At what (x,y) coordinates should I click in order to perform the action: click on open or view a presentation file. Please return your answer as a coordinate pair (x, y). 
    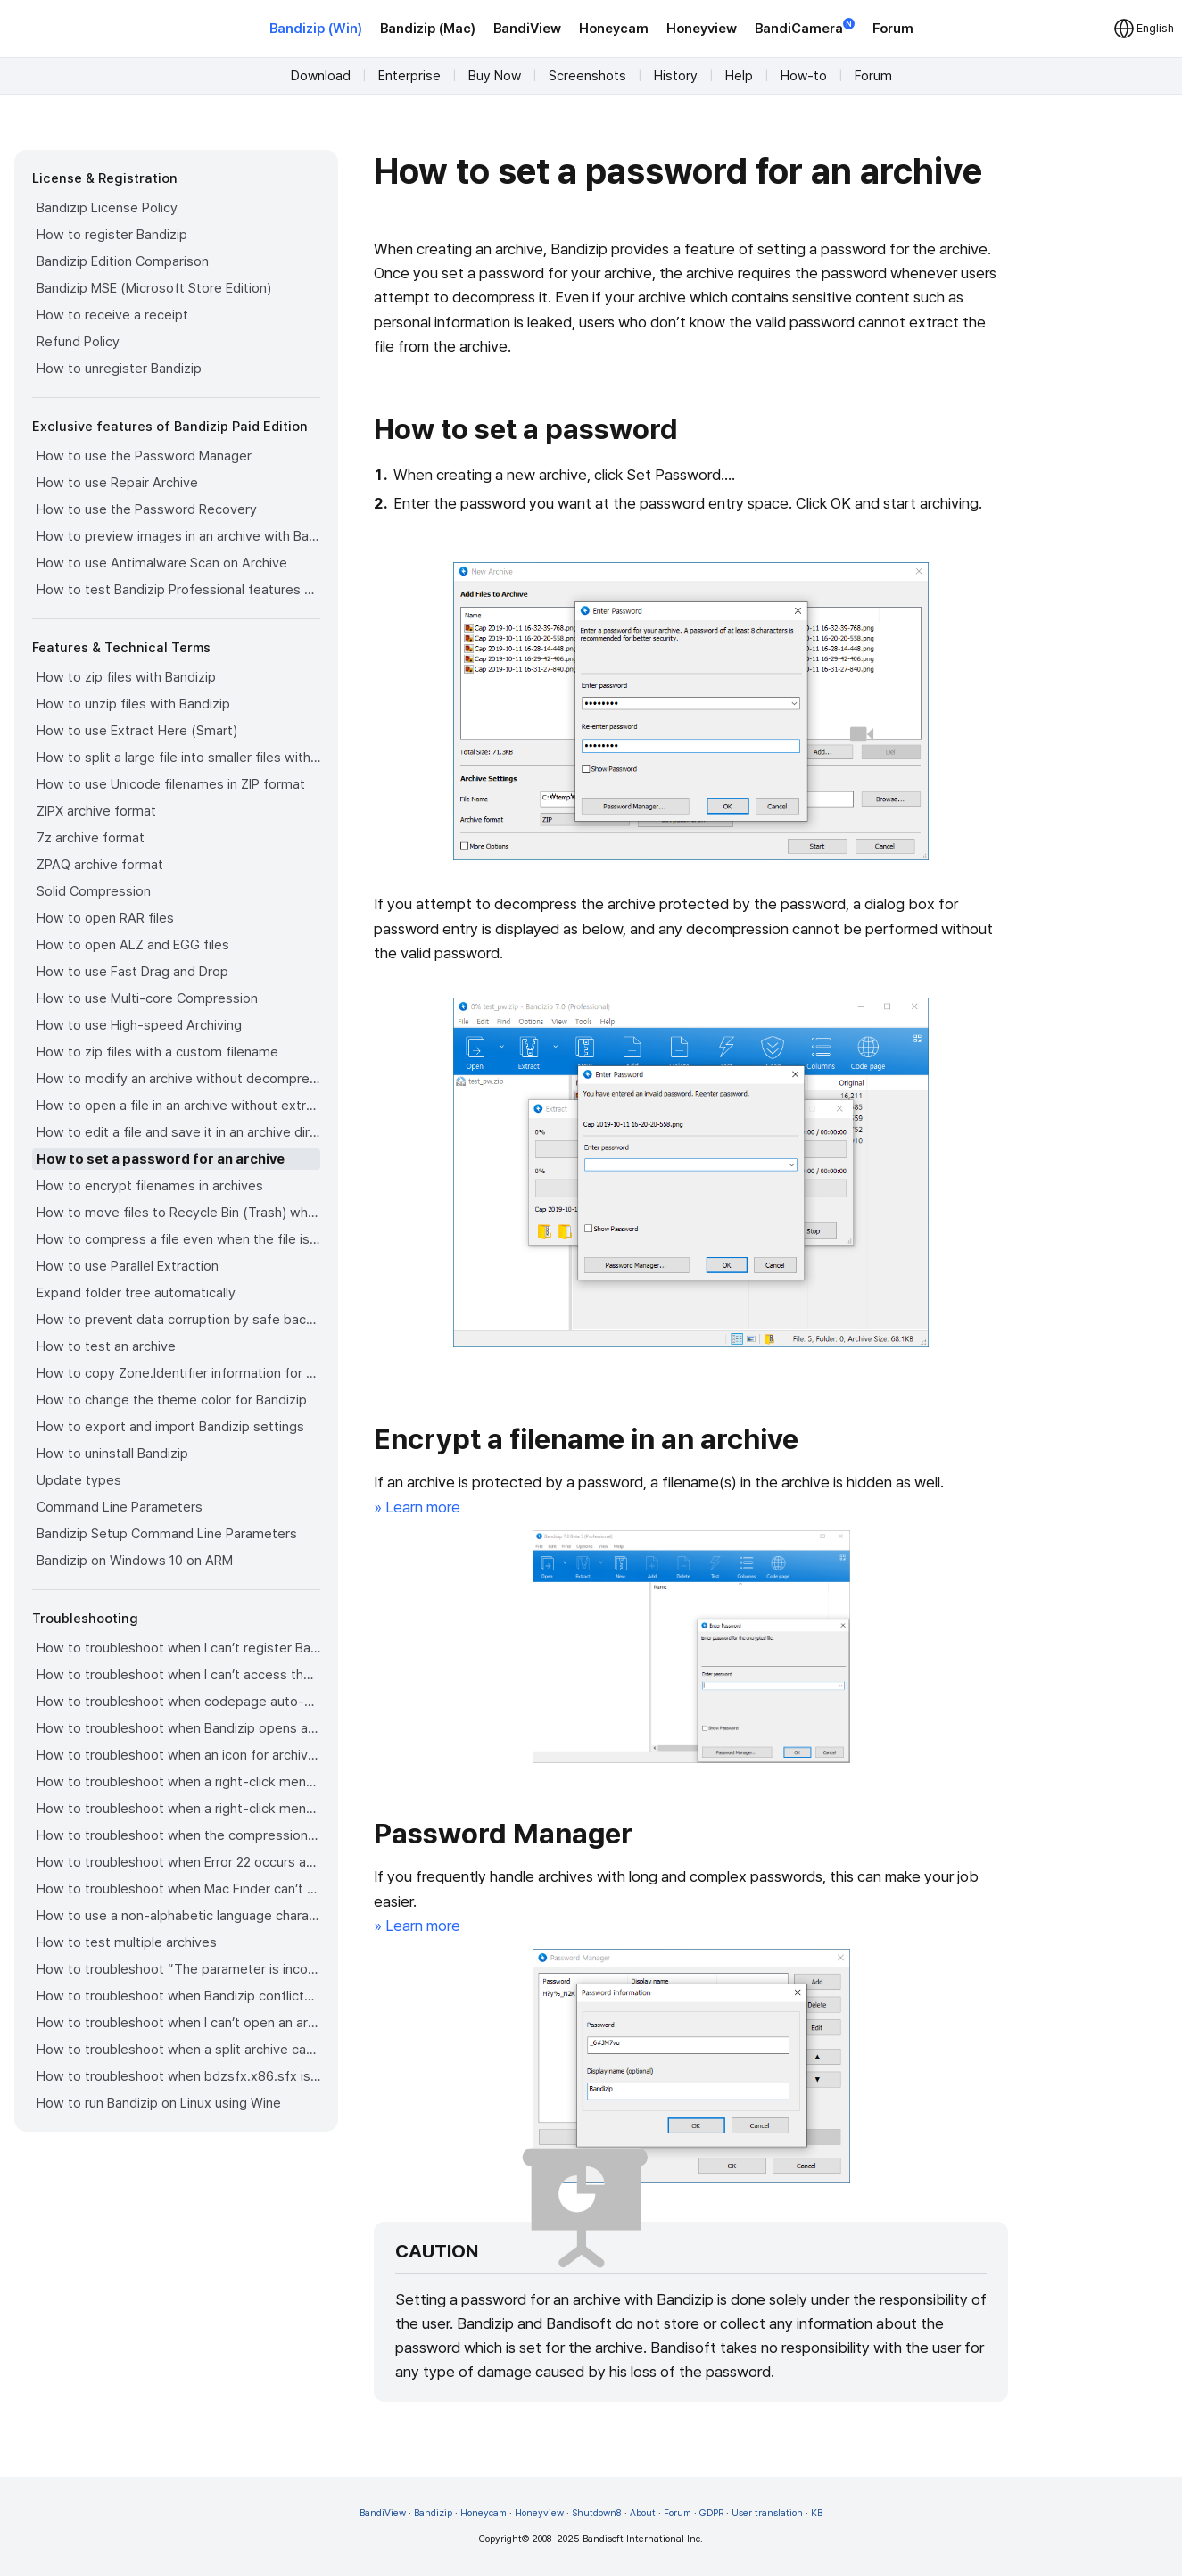
    Looking at the image, I should click on (586, 2203).